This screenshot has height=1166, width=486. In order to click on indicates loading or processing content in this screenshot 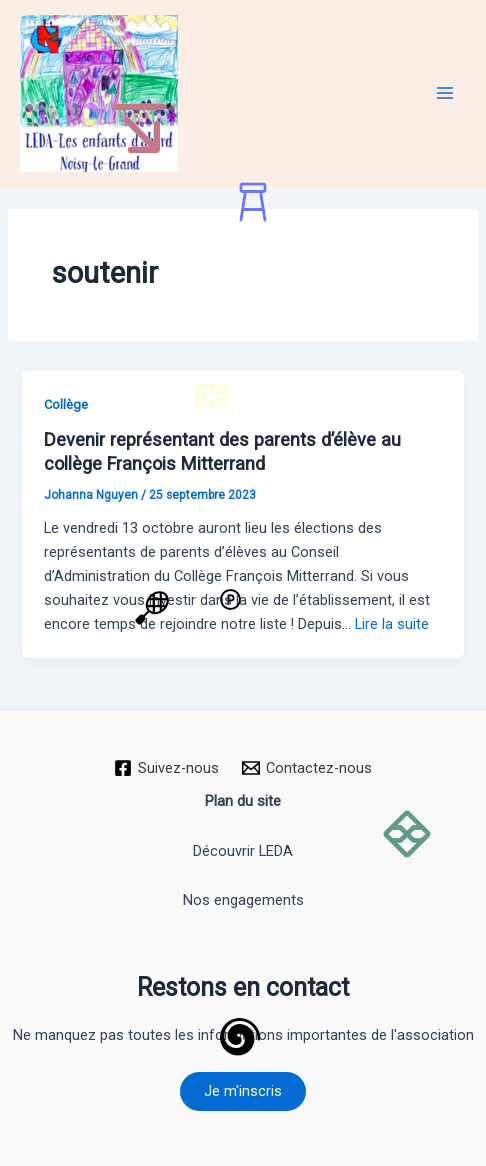, I will do `click(238, 1036)`.